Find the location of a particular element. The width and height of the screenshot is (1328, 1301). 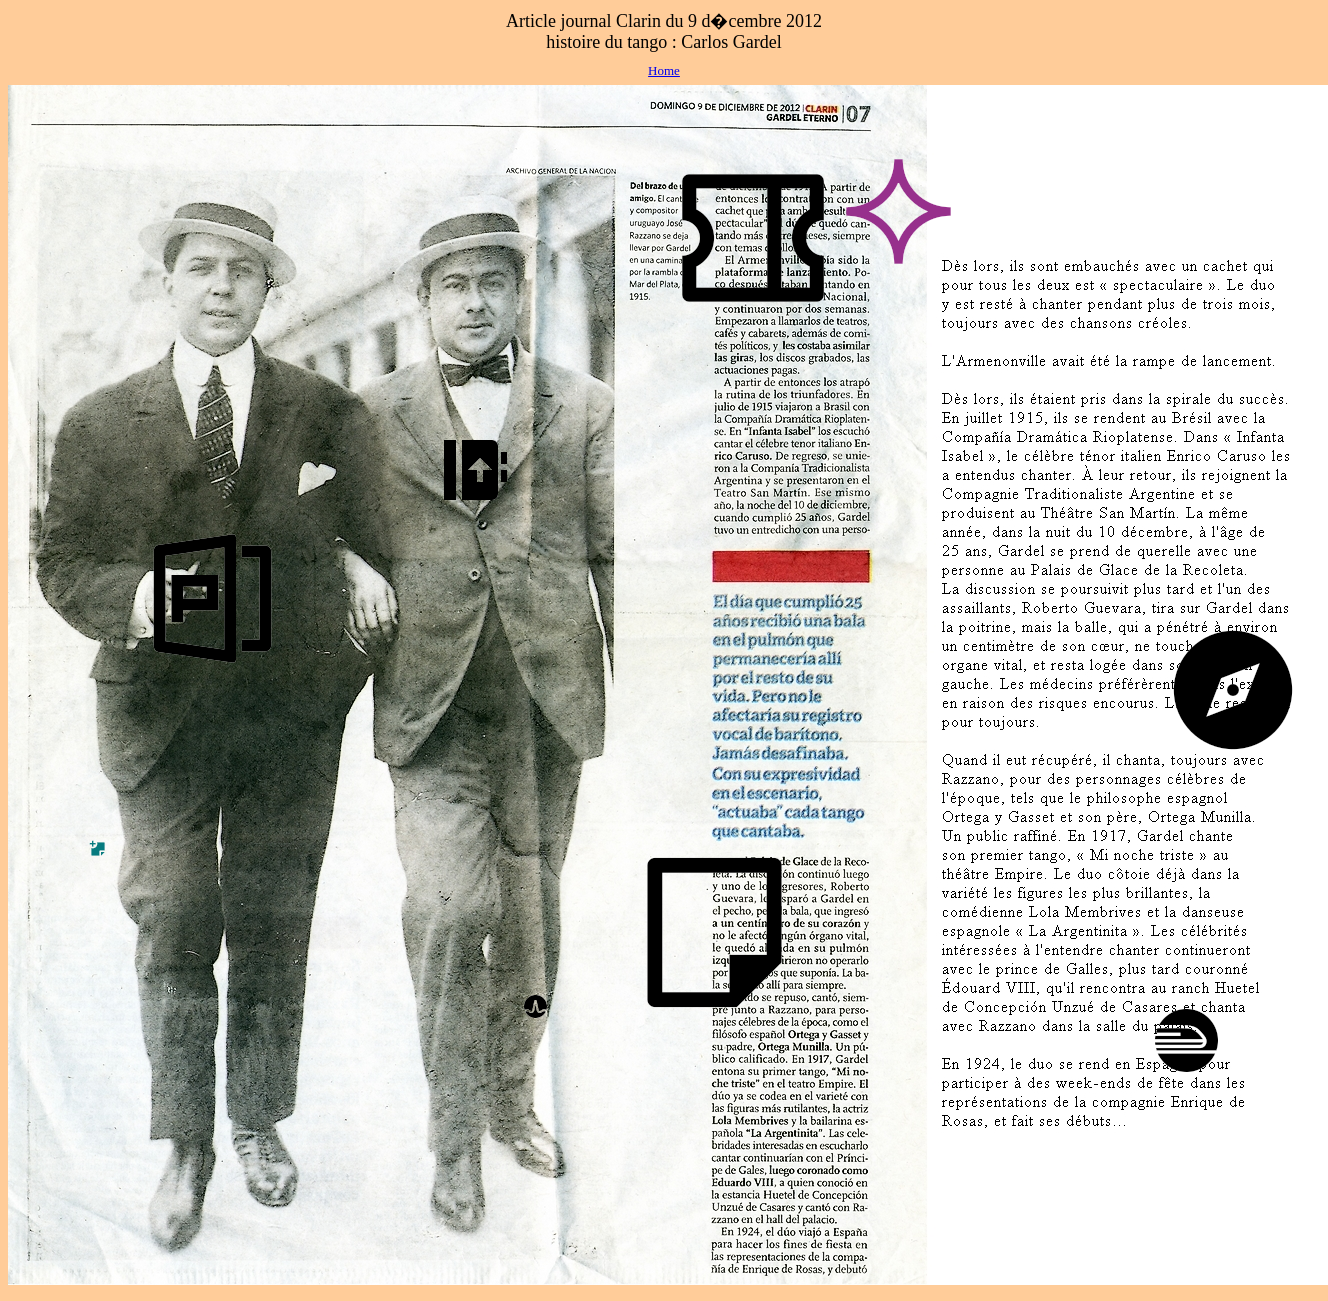

open Google Gemini AI assistant is located at coordinates (898, 211).